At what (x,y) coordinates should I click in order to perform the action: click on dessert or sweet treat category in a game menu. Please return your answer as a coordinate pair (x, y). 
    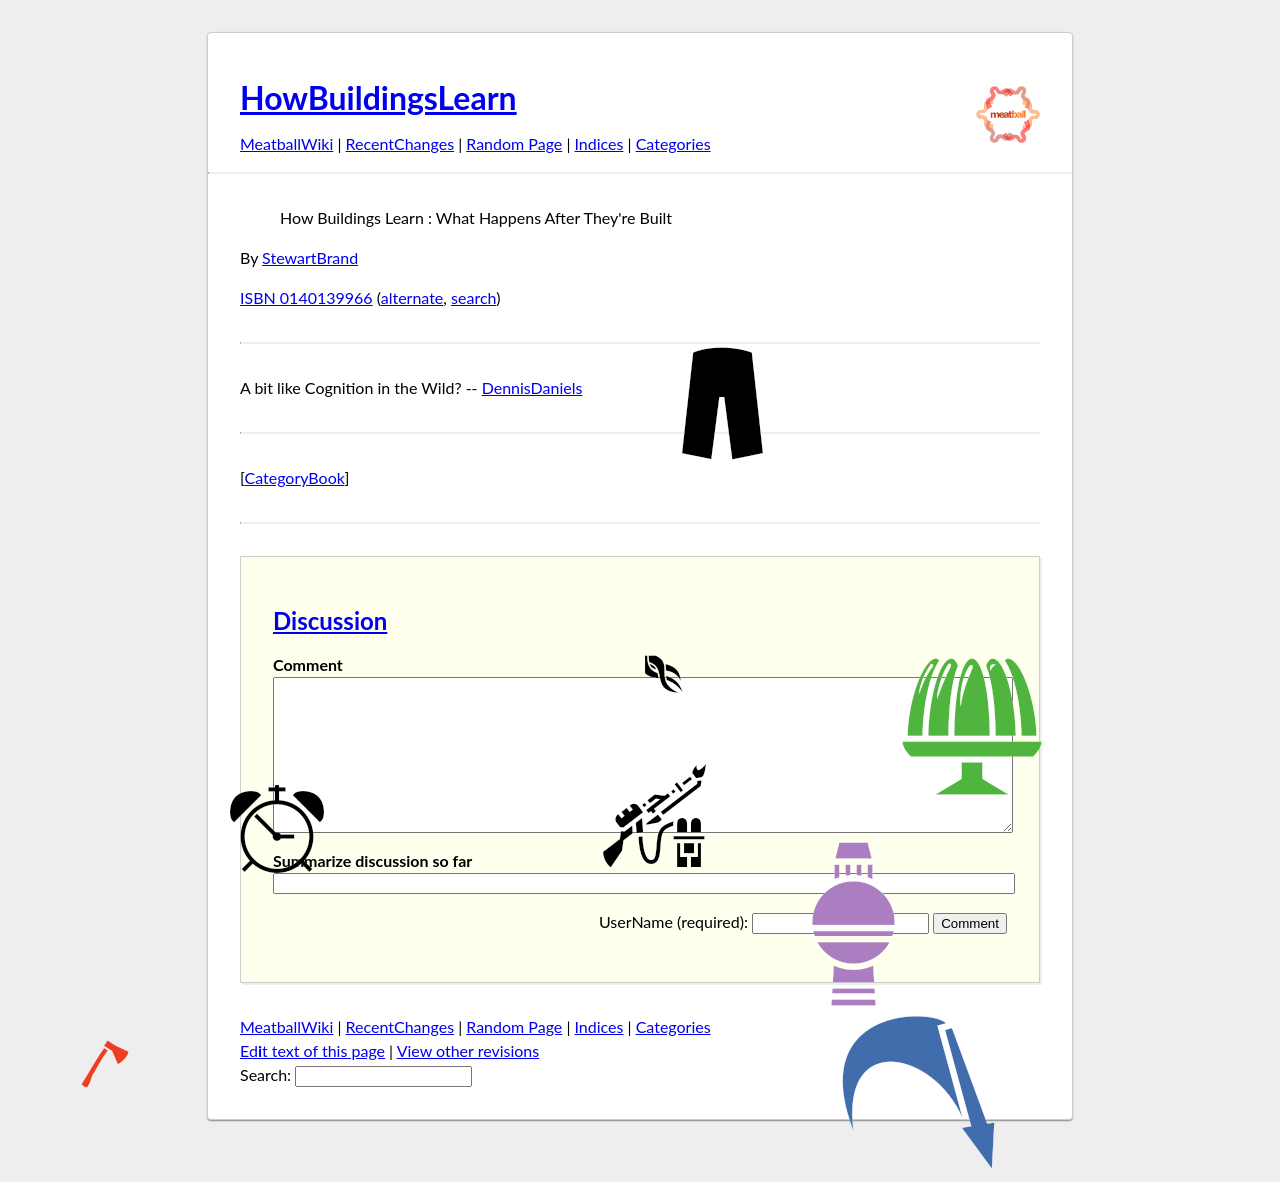
    Looking at the image, I should click on (972, 718).